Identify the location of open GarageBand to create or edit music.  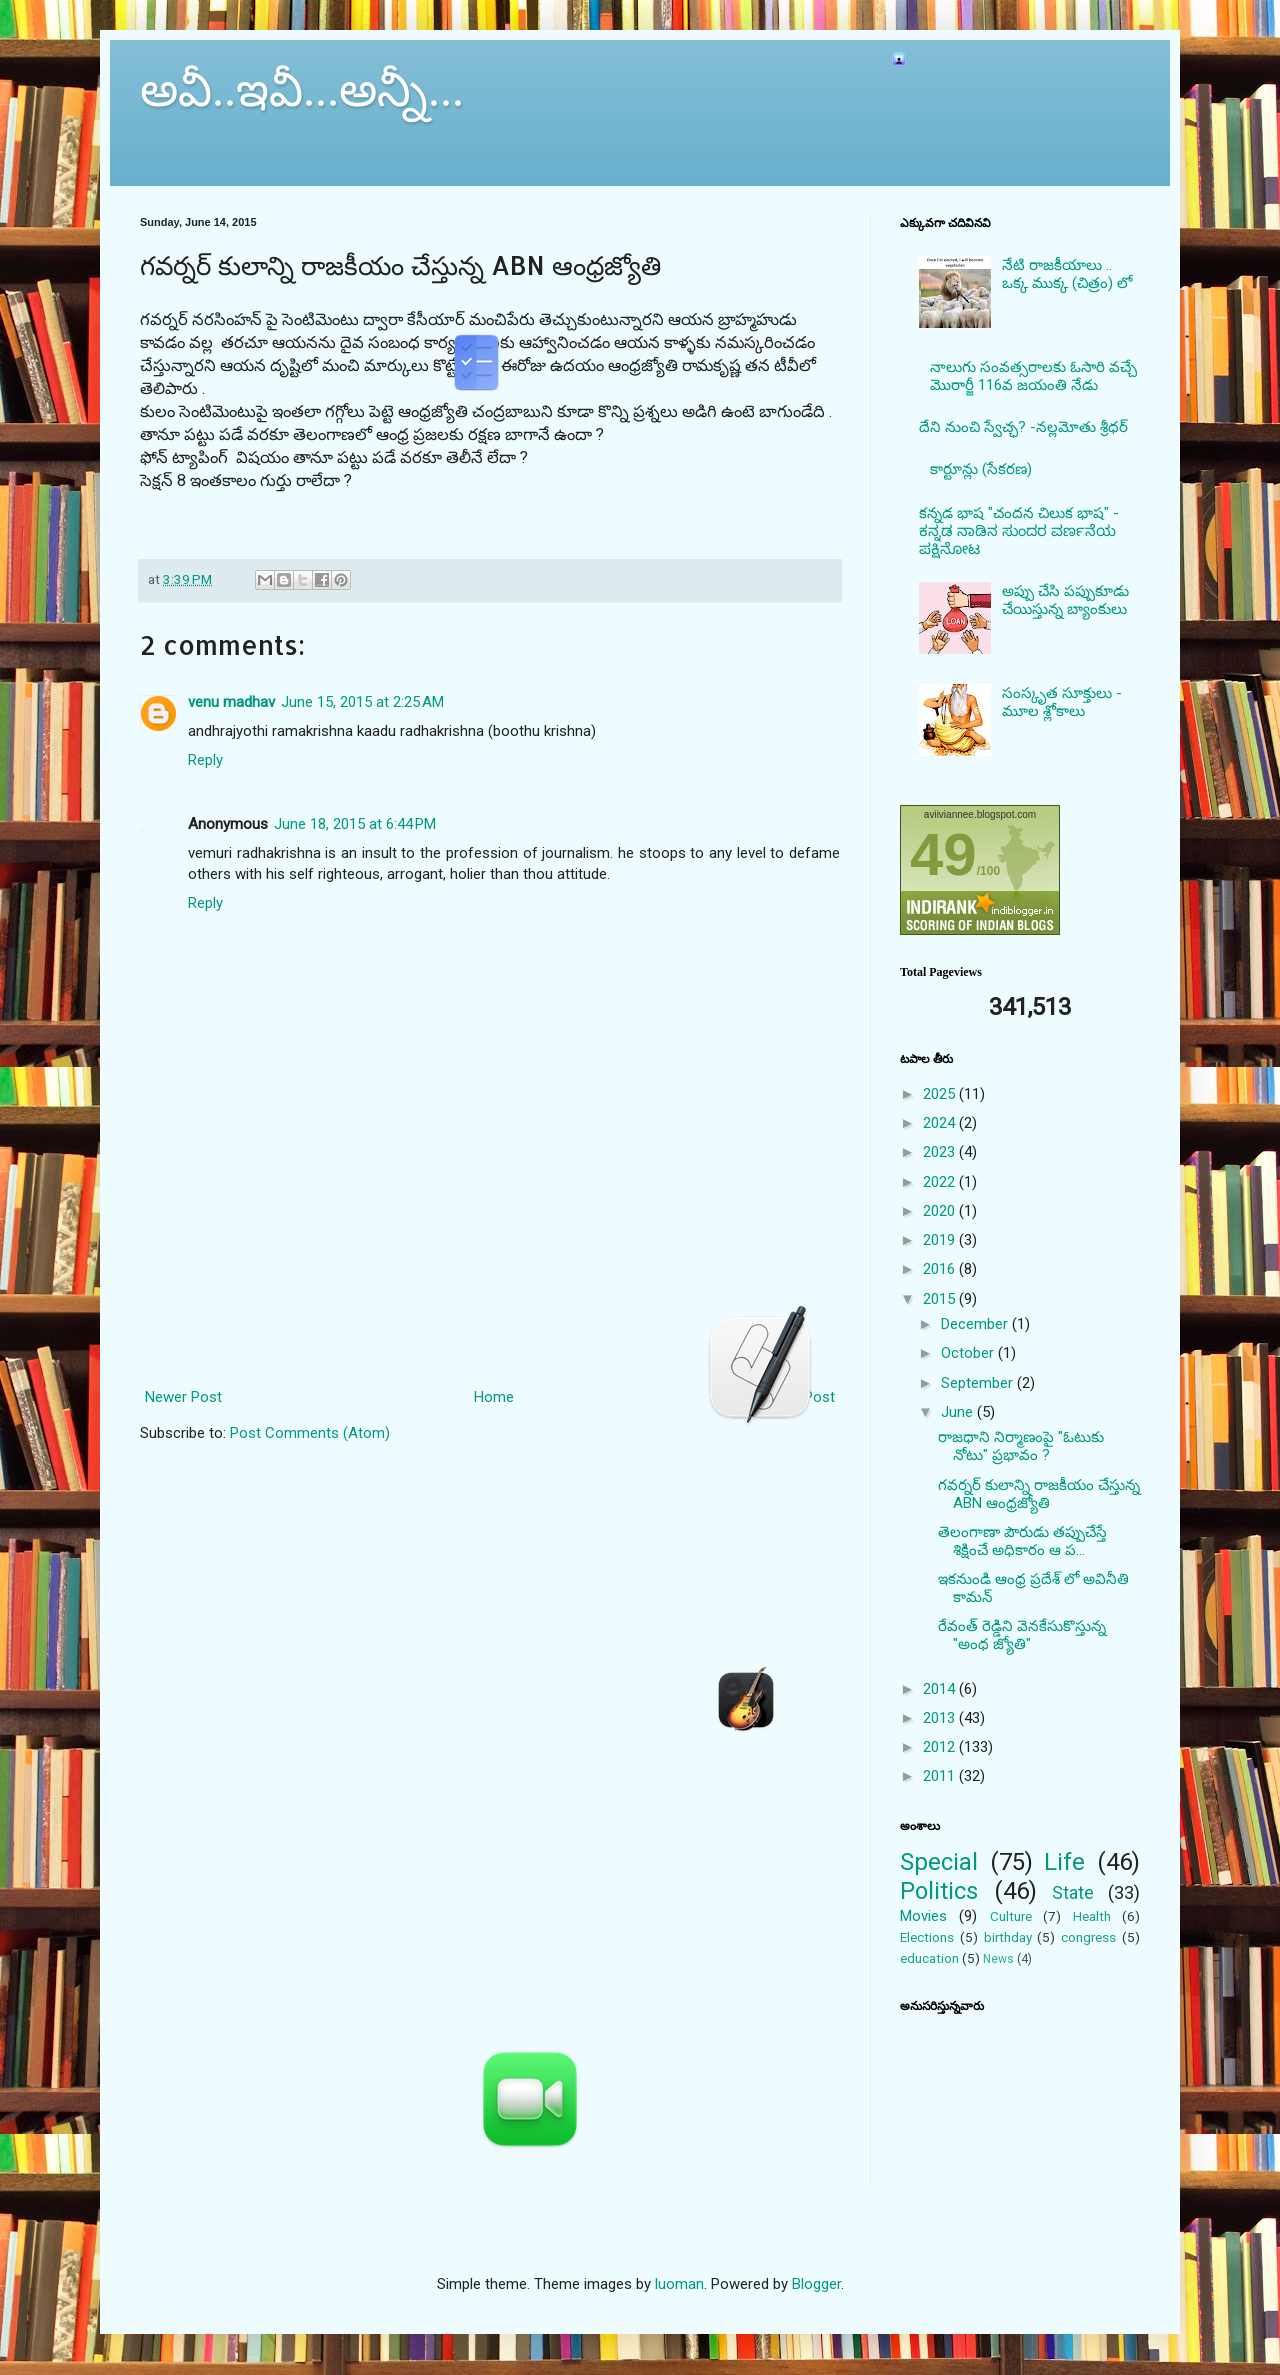
(746, 1700).